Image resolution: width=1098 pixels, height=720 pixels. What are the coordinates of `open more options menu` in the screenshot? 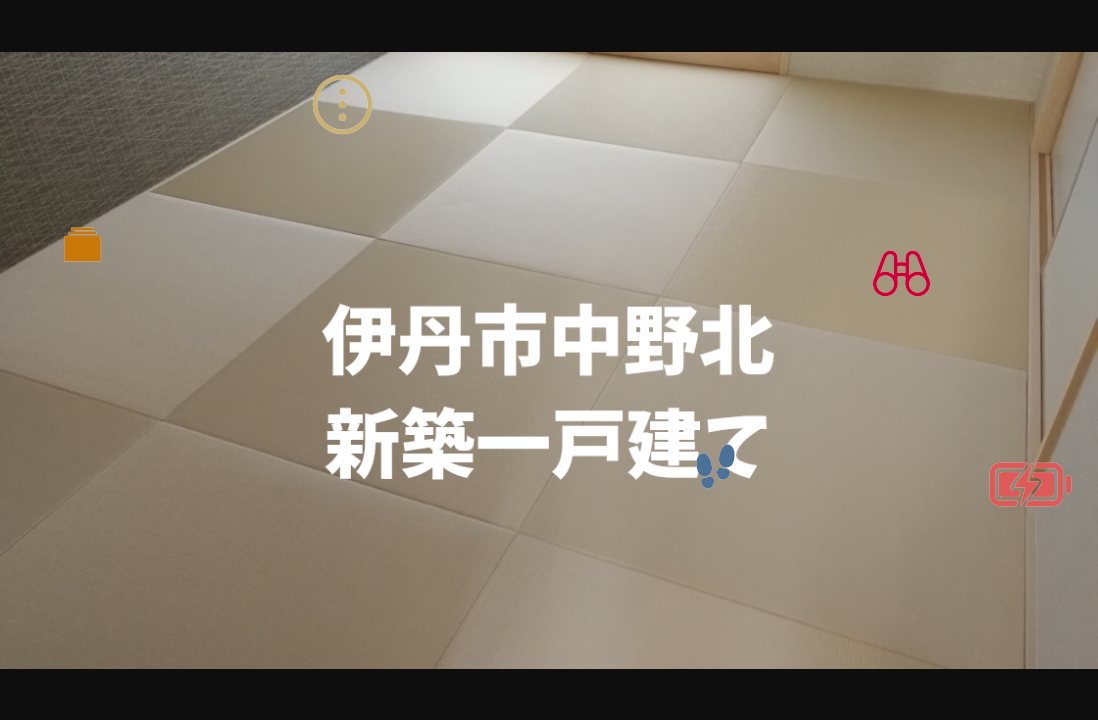 It's located at (342, 104).